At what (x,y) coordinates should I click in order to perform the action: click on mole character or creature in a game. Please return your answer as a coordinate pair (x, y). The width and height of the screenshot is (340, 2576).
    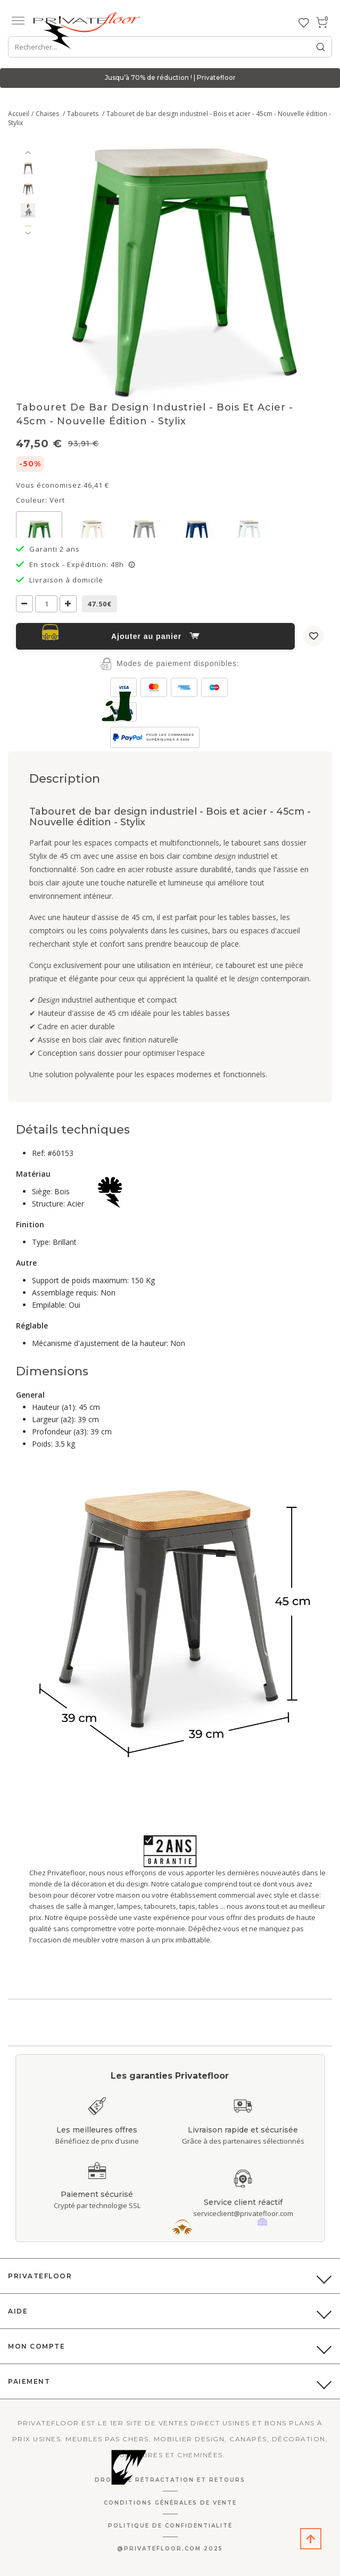
    Looking at the image, I should click on (182, 2226).